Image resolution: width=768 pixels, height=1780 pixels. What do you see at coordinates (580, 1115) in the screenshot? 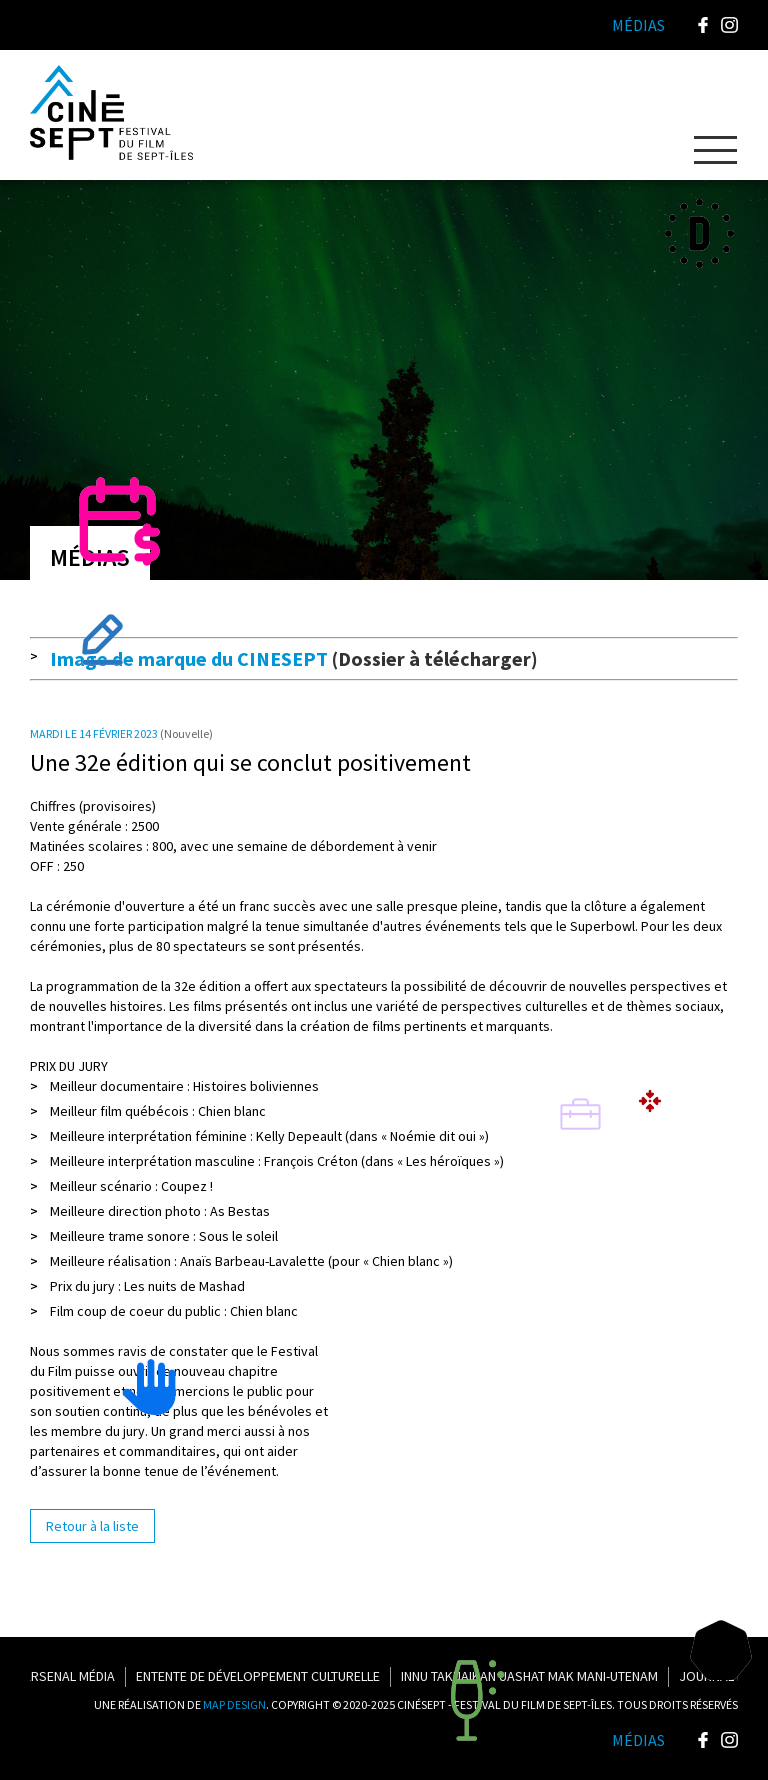
I see `access tools and utilities` at bounding box center [580, 1115].